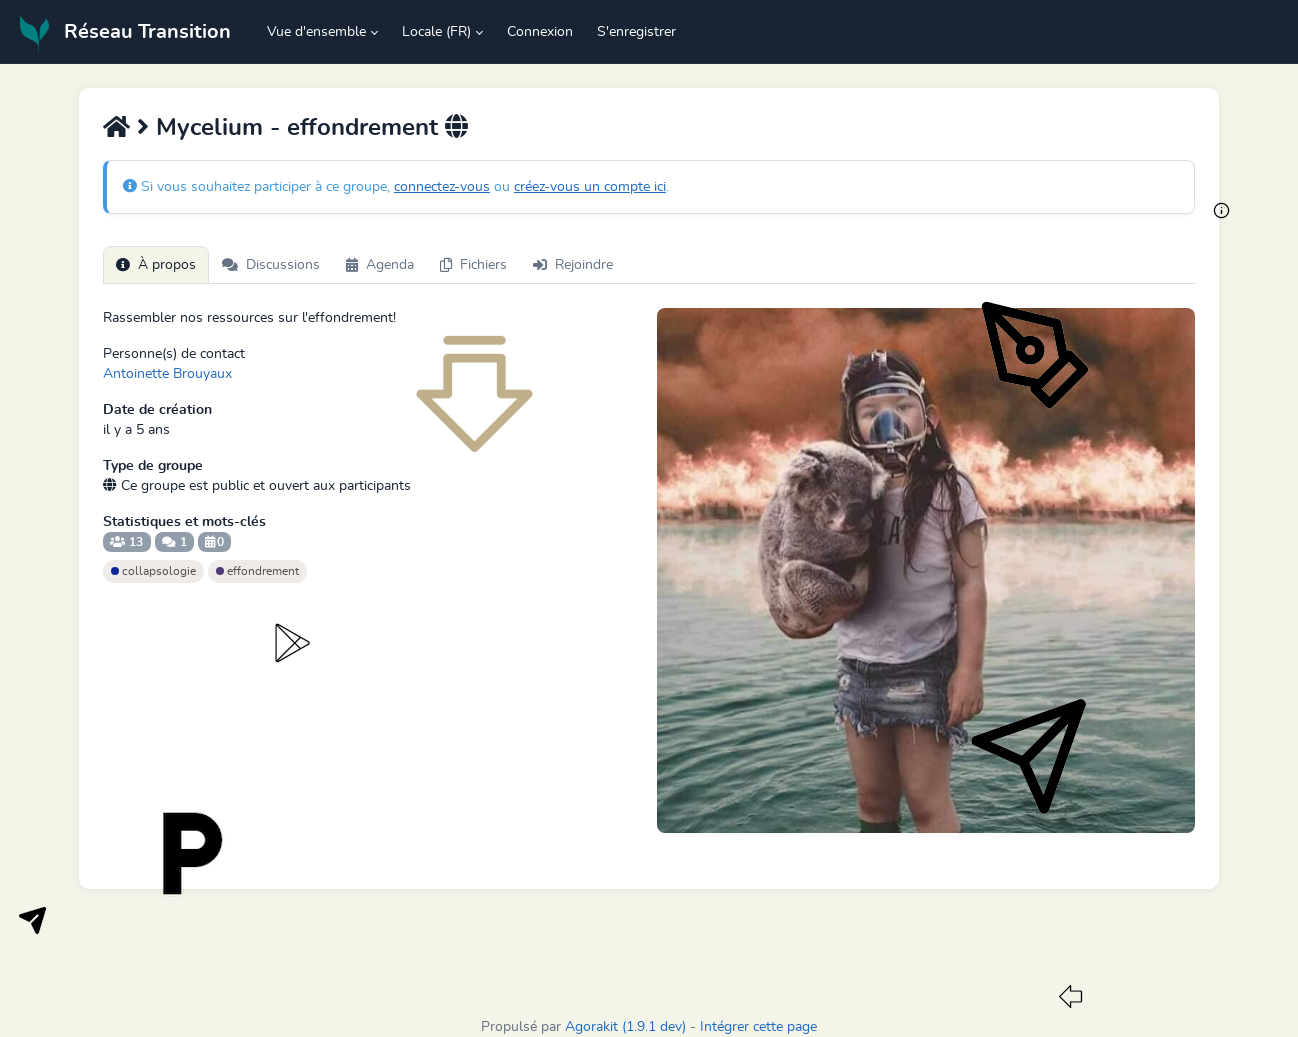  What do you see at coordinates (1035, 355) in the screenshot?
I see `access vector drawing or pen tool` at bounding box center [1035, 355].